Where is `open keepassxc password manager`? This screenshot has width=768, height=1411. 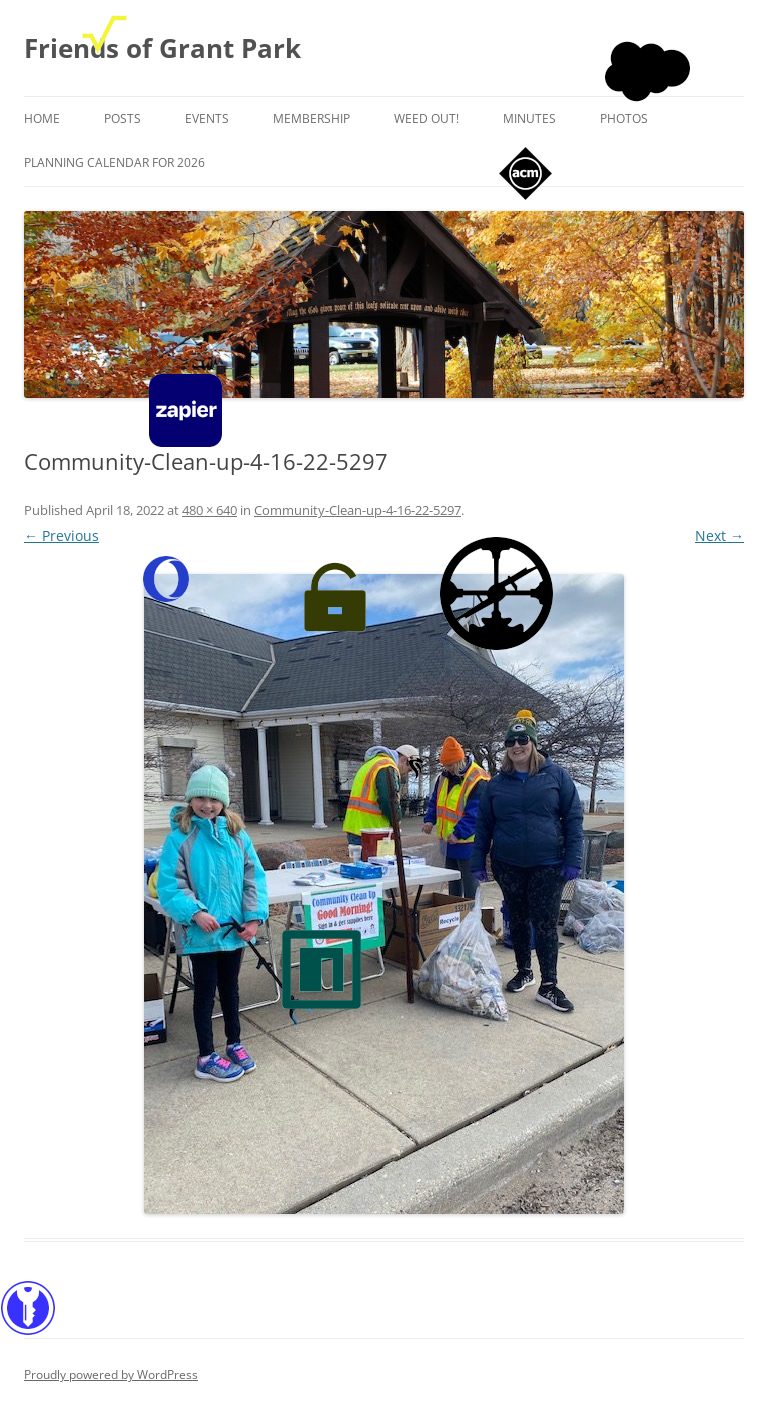 open keepassxc password manager is located at coordinates (28, 1308).